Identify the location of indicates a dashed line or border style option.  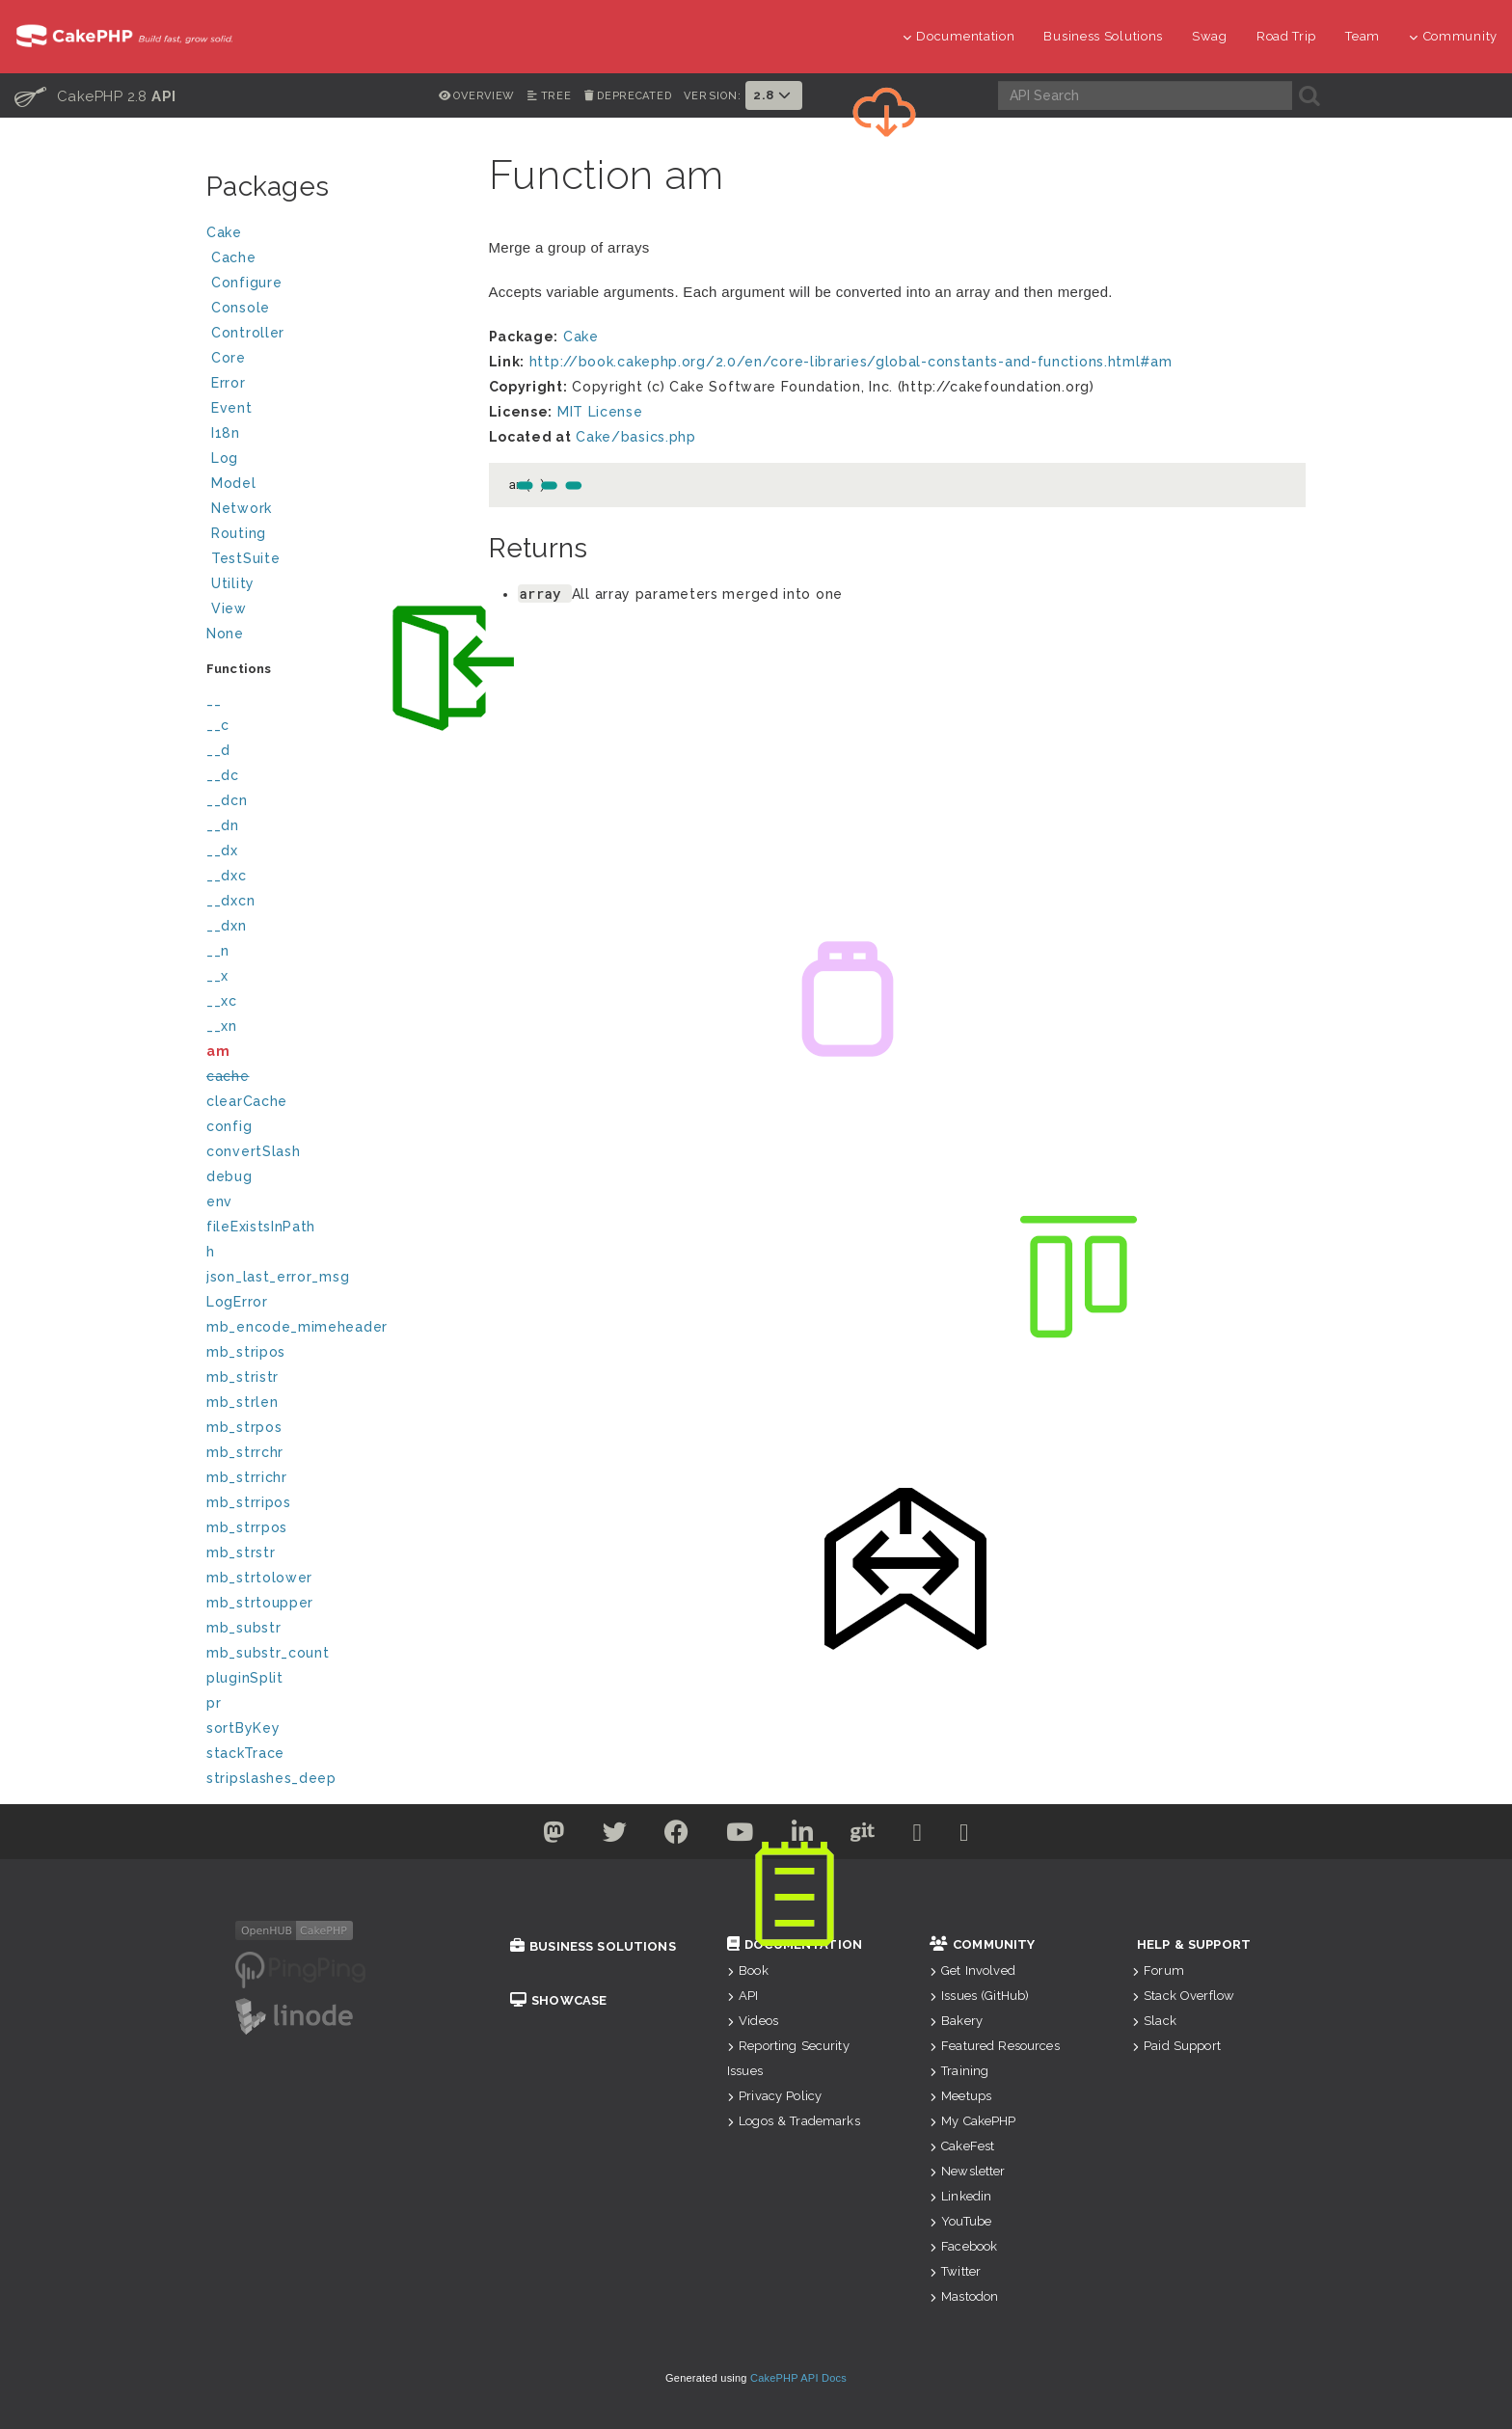
(549, 485).